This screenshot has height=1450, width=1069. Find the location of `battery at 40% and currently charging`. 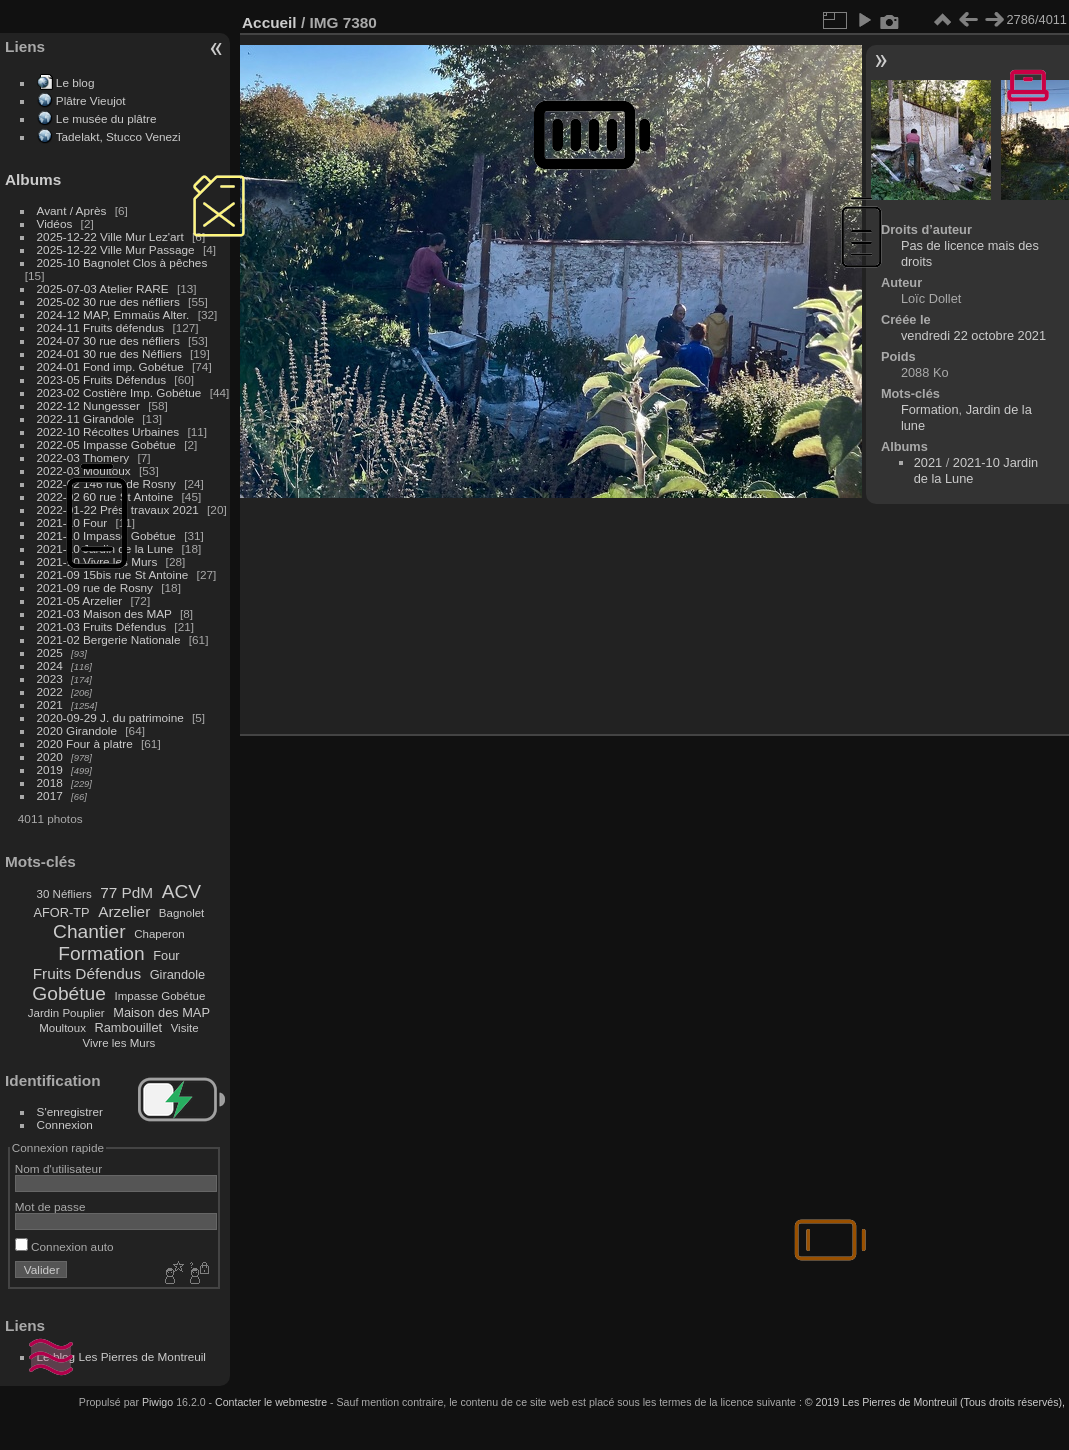

battery at 40% and currently charging is located at coordinates (181, 1099).